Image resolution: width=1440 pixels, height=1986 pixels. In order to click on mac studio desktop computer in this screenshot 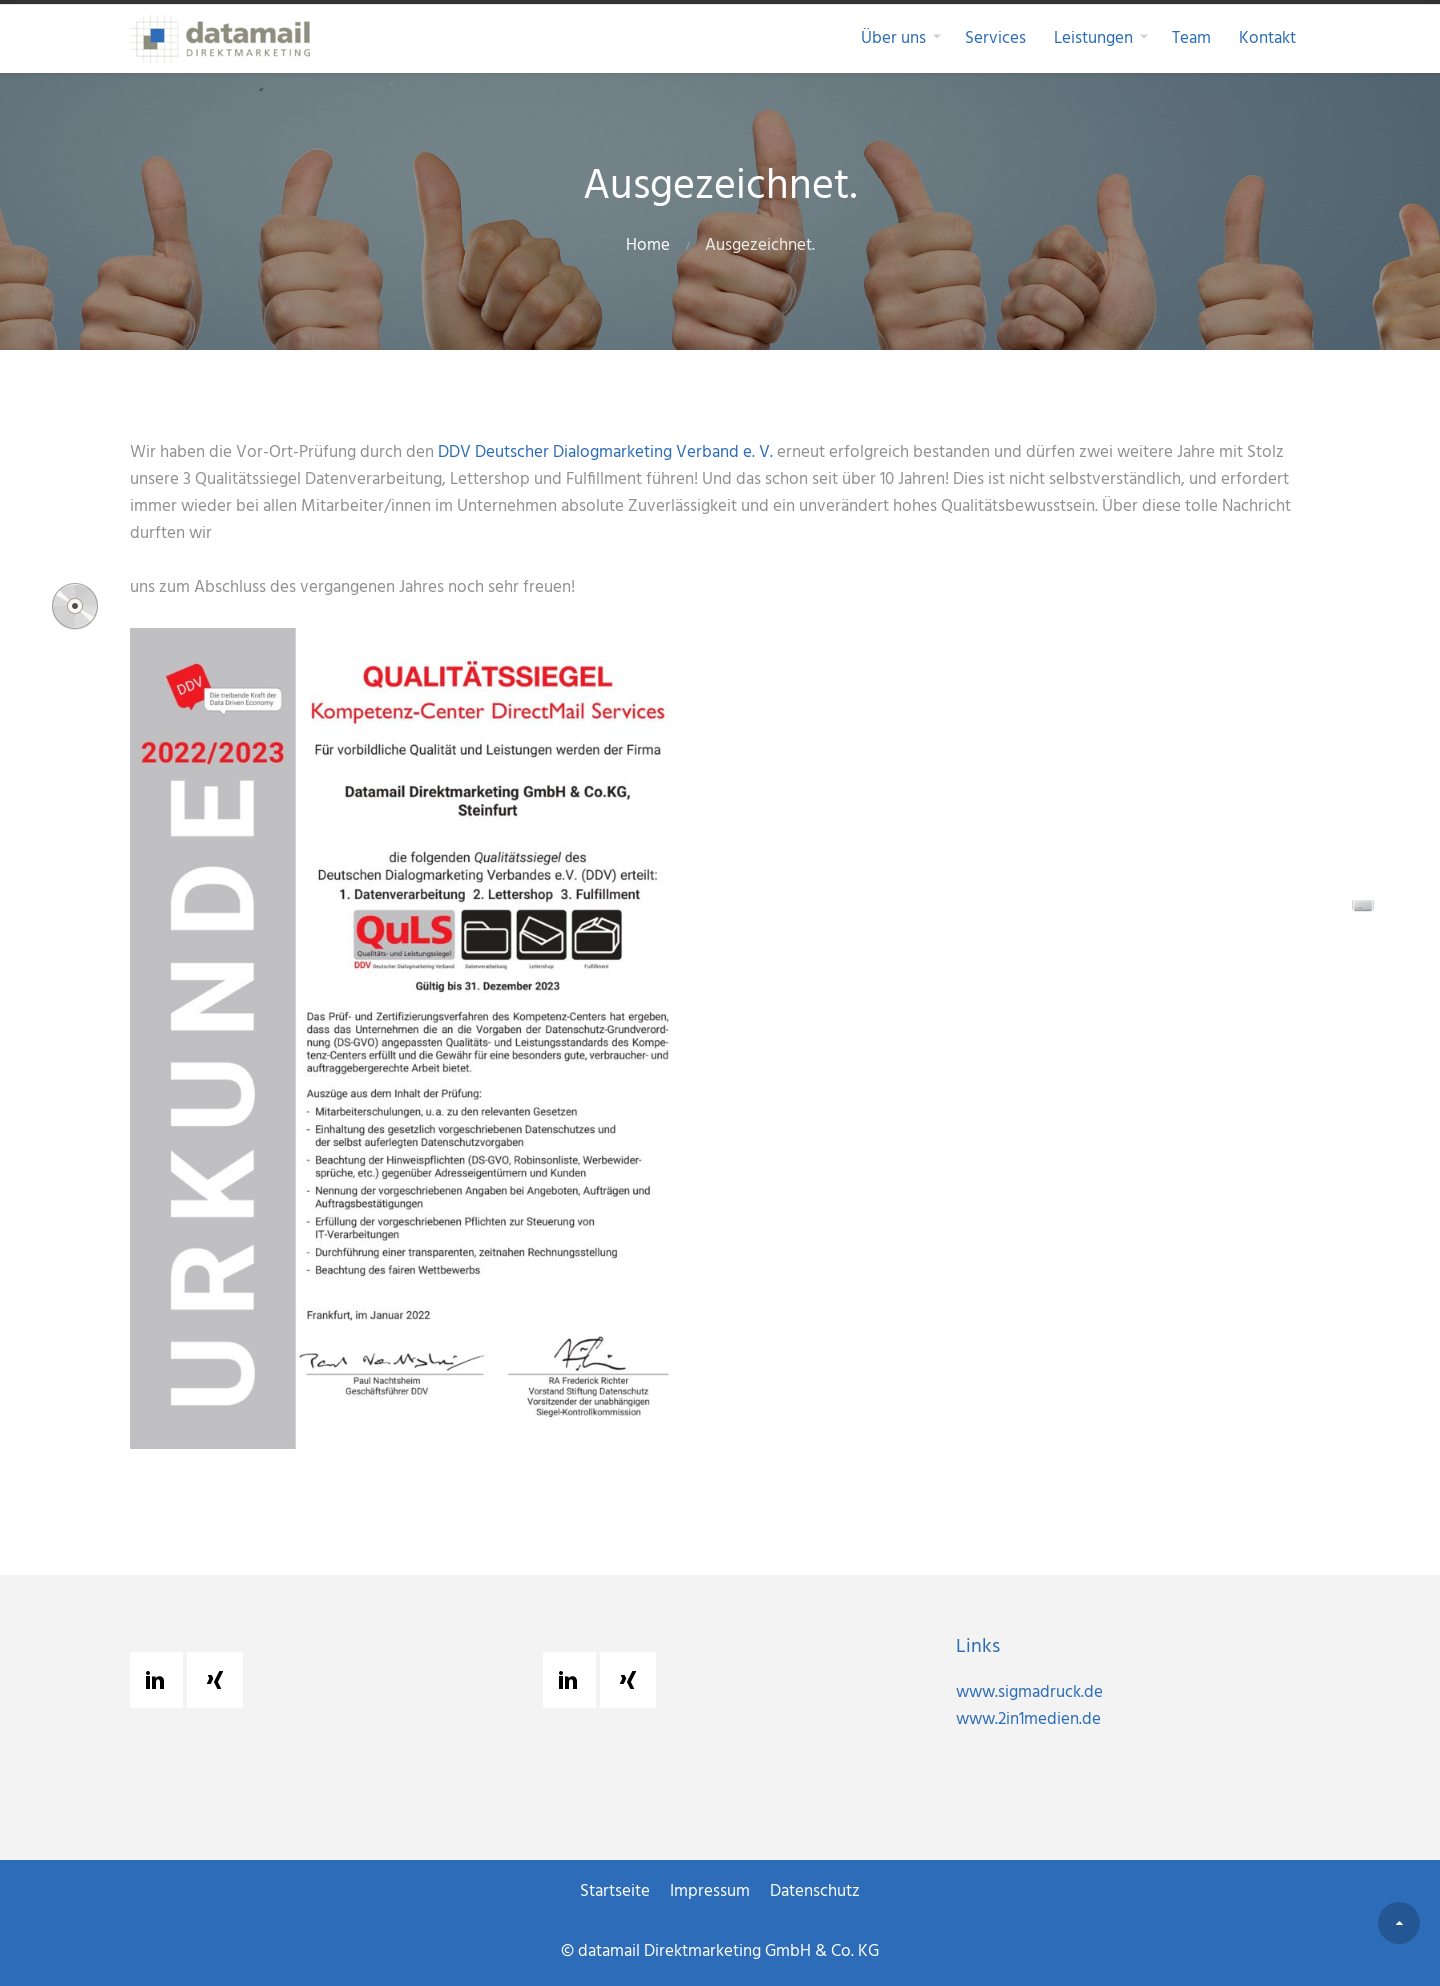, I will do `click(1363, 905)`.